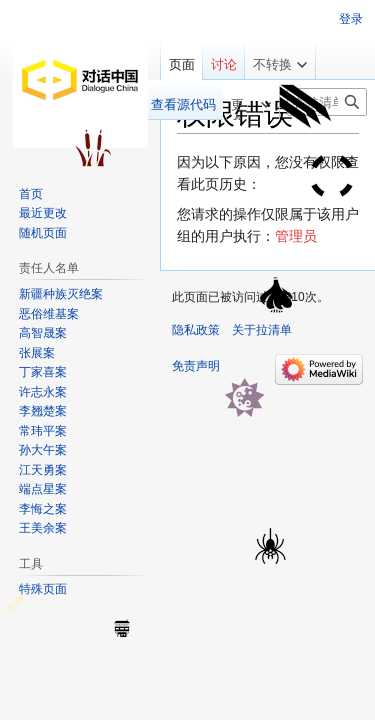 This screenshot has width=375, height=720. I want to click on tropical or exotic food category, so click(15, 604).